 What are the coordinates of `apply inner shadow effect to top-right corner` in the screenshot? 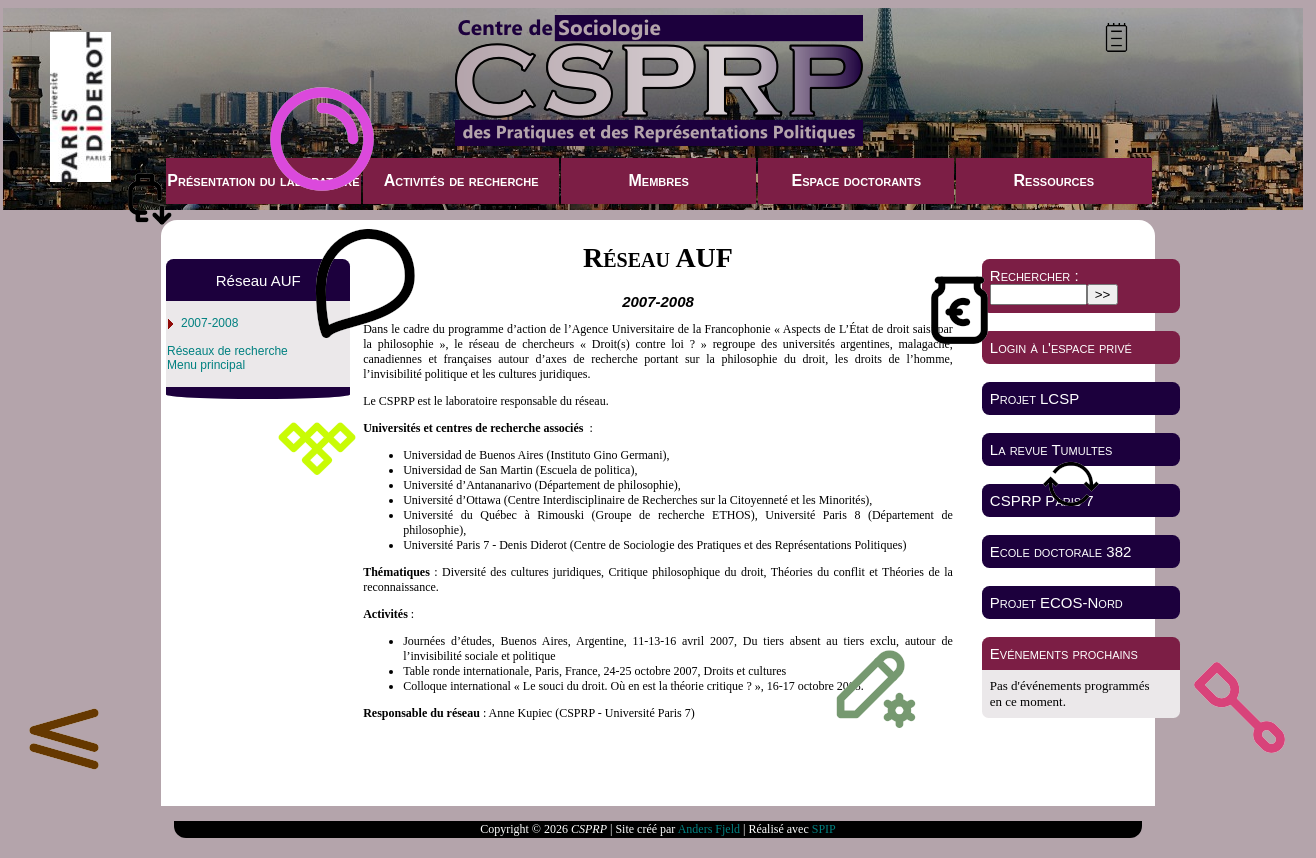 It's located at (322, 139).